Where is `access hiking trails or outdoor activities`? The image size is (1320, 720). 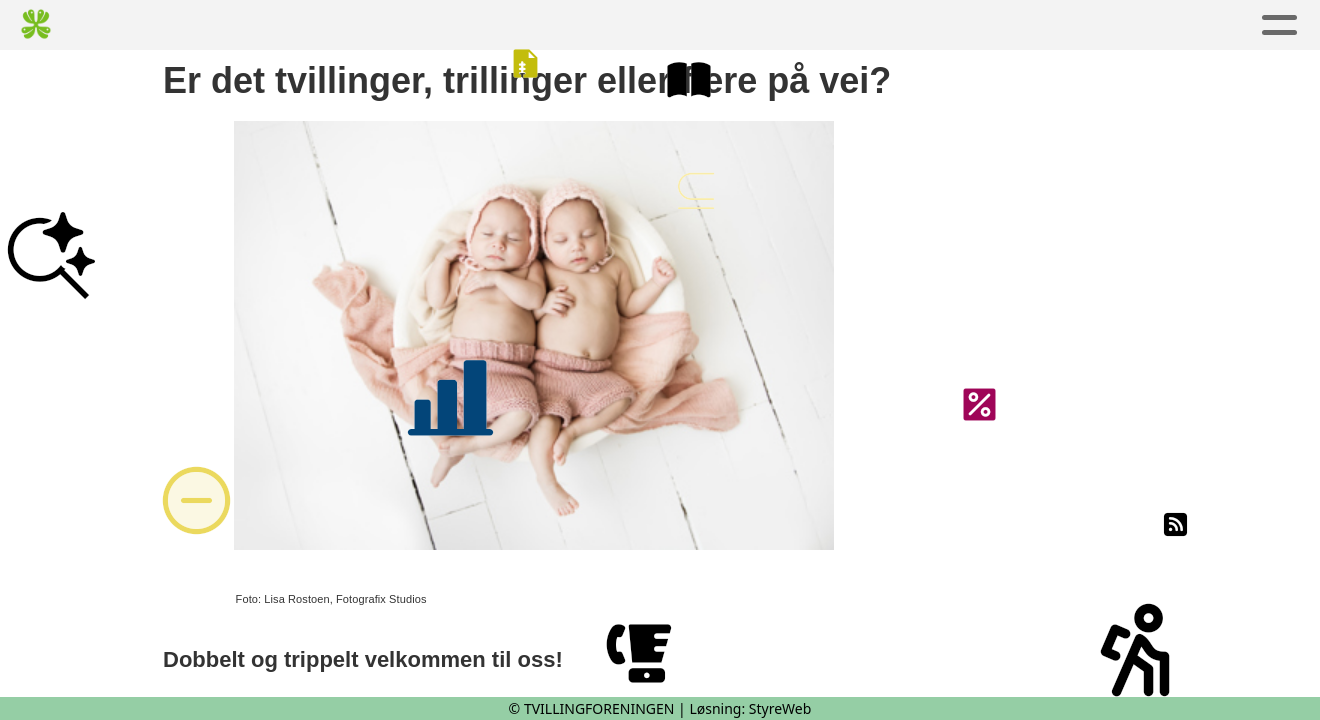 access hiking trails or outdoor activities is located at coordinates (1139, 650).